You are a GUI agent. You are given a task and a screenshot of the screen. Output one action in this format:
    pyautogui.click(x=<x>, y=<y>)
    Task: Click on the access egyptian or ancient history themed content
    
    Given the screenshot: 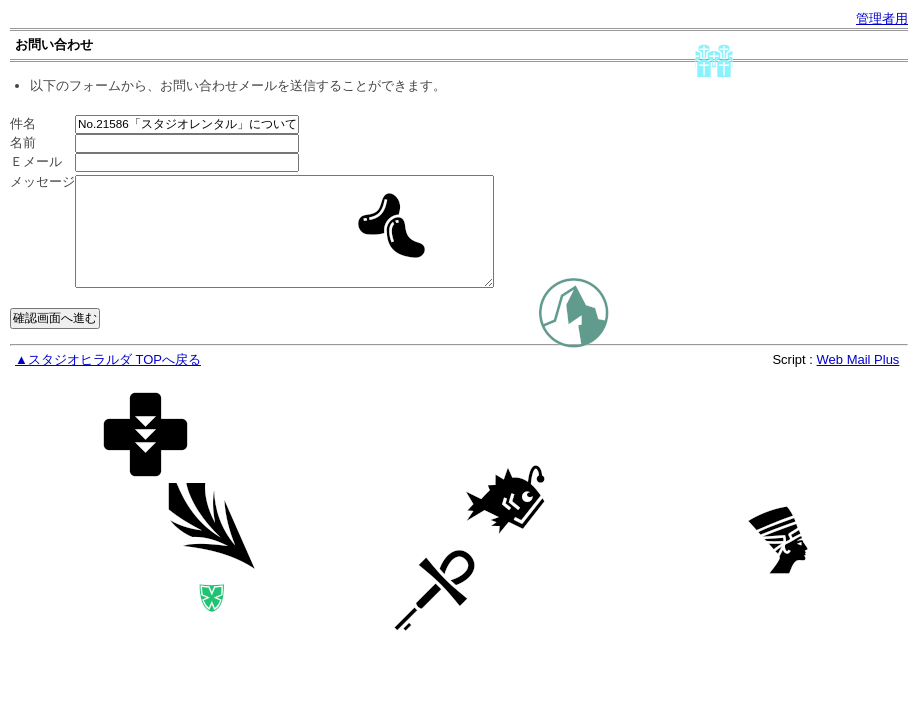 What is the action you would take?
    pyautogui.click(x=778, y=540)
    